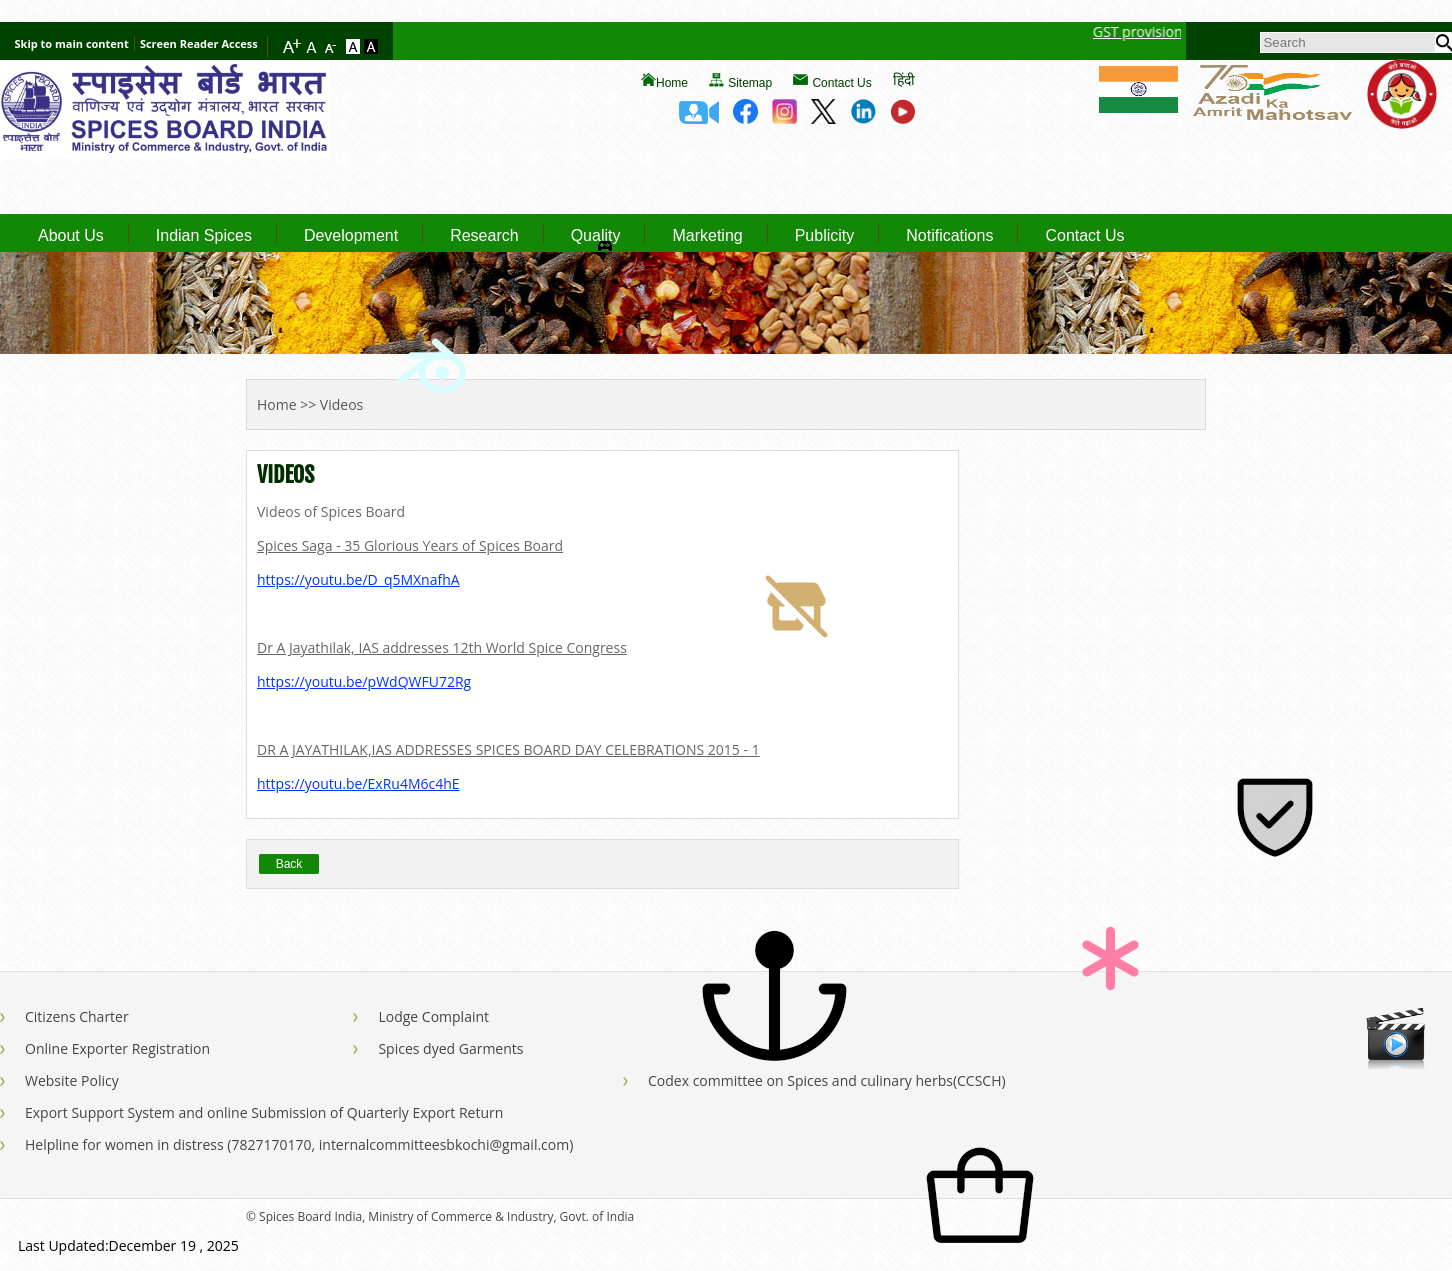  Describe the element at coordinates (1110, 958) in the screenshot. I see `indicates a required field in a form` at that location.